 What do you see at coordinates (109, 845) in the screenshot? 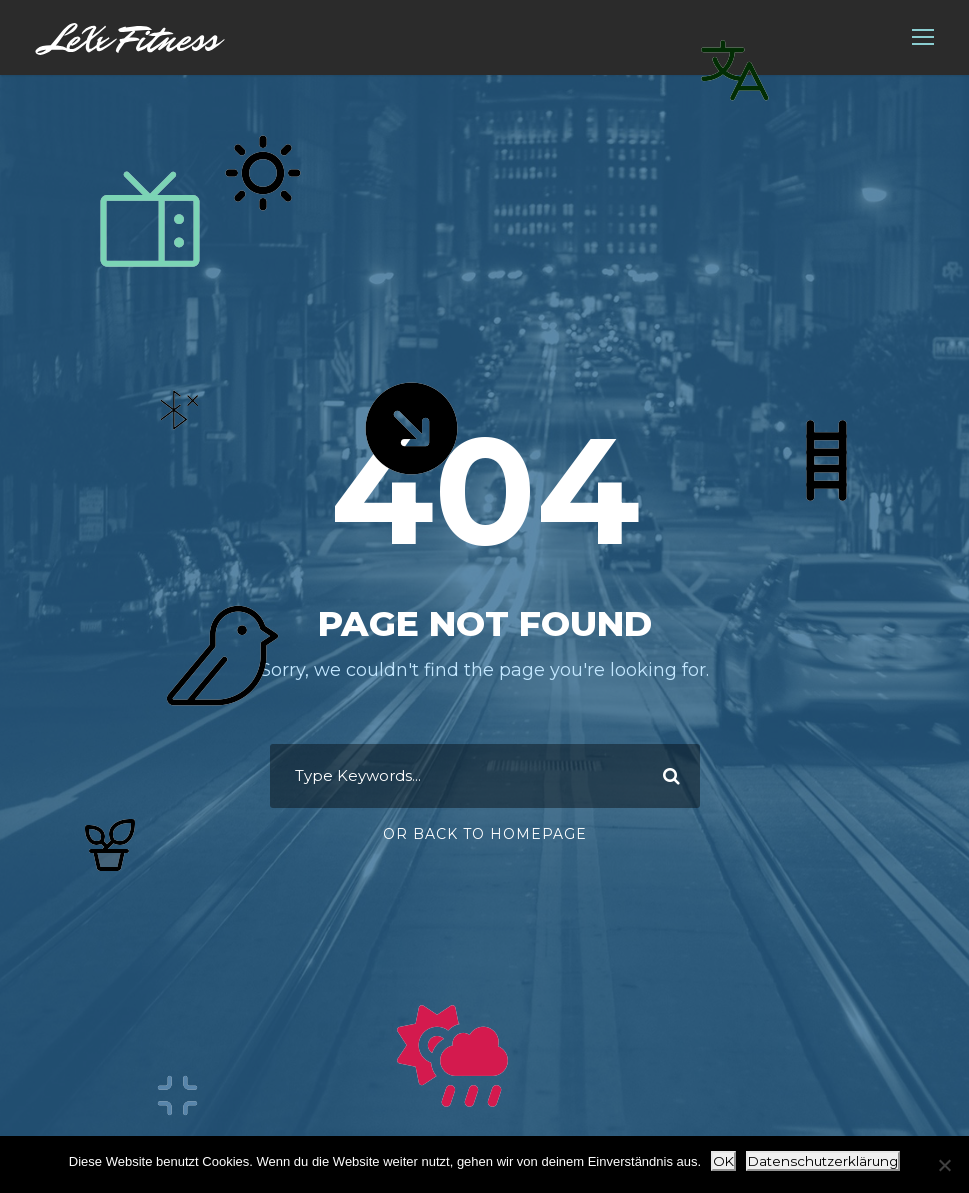
I see `access plant care or gardening features` at bounding box center [109, 845].